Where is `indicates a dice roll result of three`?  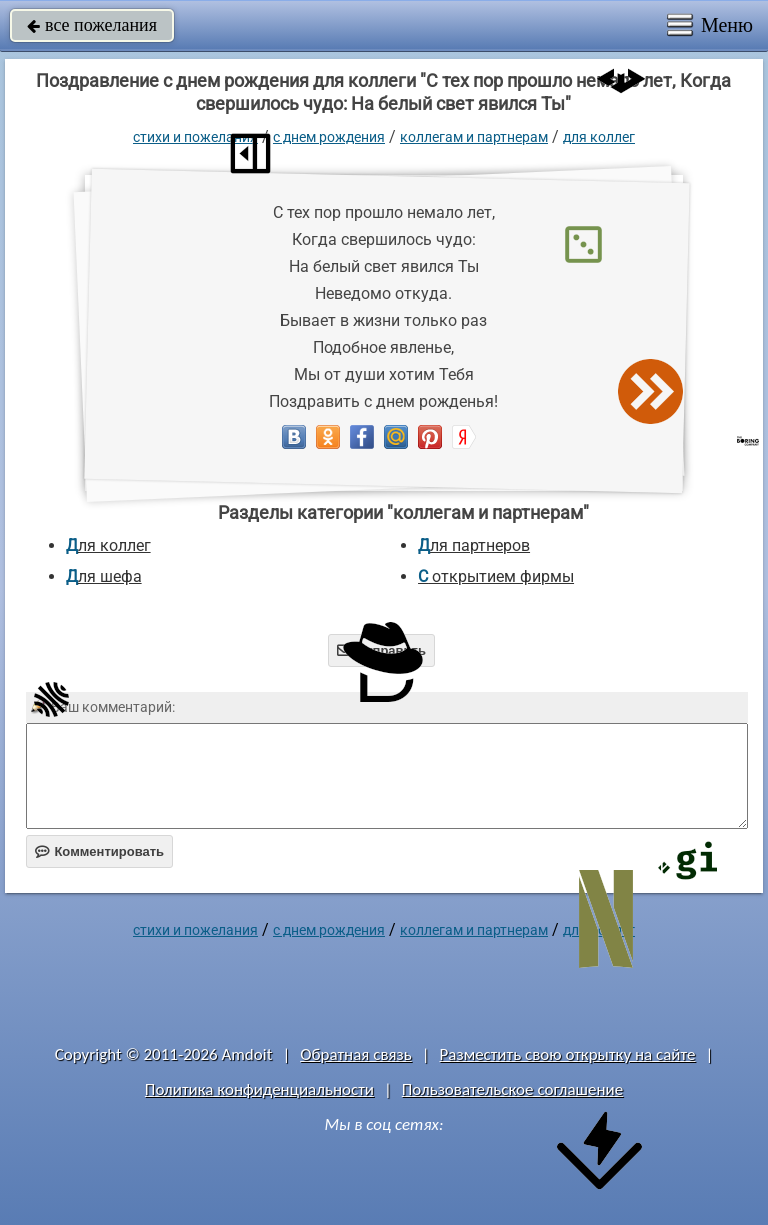
indicates a dice roll result of three is located at coordinates (583, 244).